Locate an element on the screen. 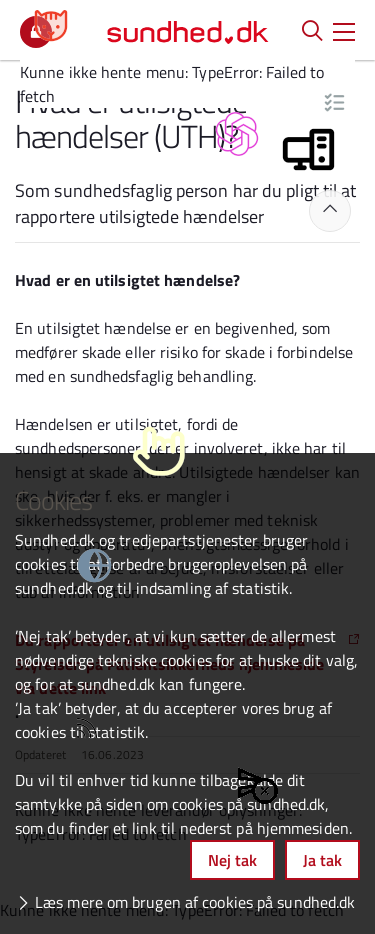  access OpenAI services or ChatGPT is located at coordinates (237, 134).